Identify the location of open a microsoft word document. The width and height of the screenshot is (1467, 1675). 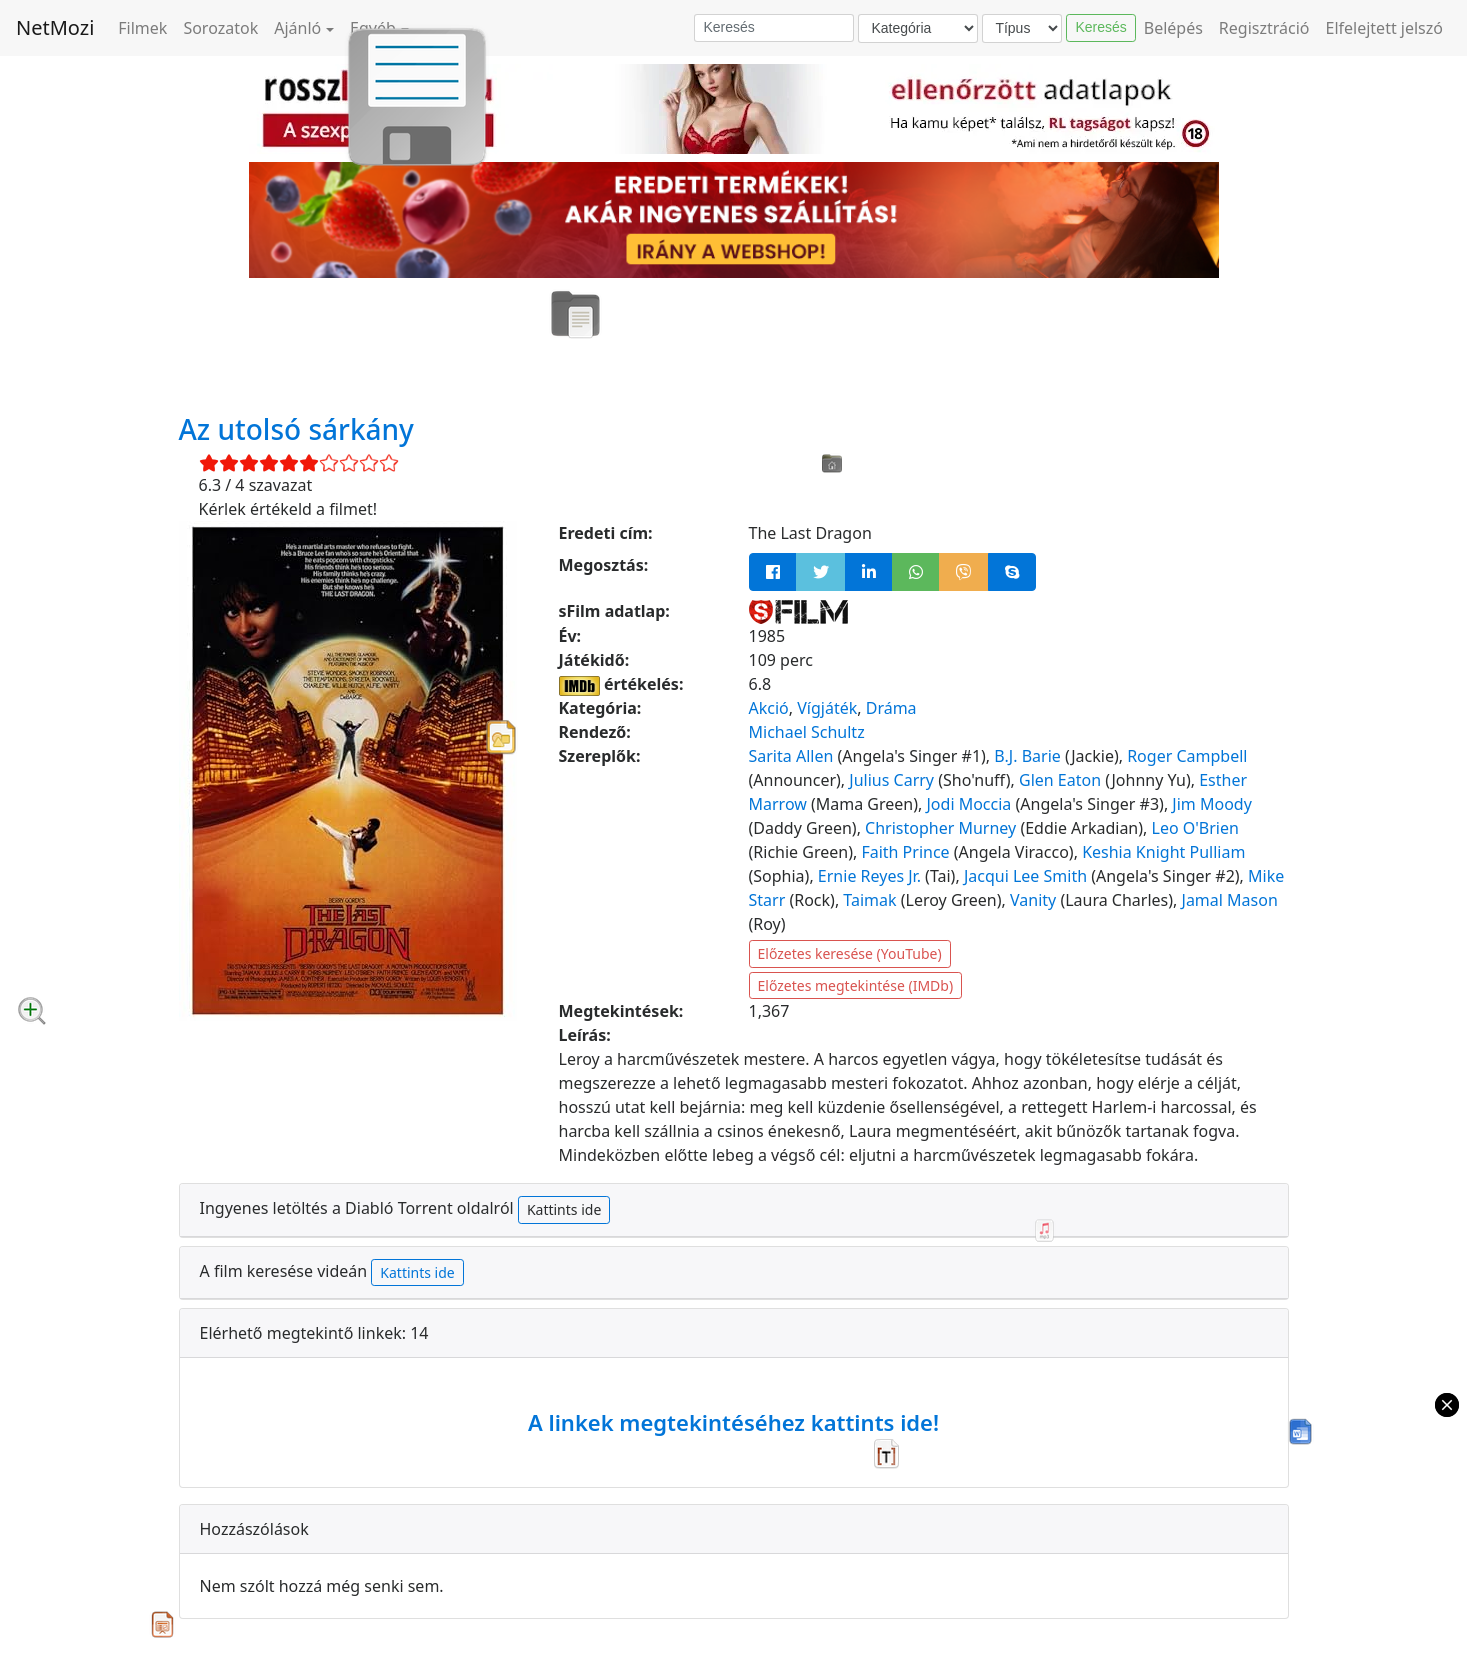
(1300, 1431).